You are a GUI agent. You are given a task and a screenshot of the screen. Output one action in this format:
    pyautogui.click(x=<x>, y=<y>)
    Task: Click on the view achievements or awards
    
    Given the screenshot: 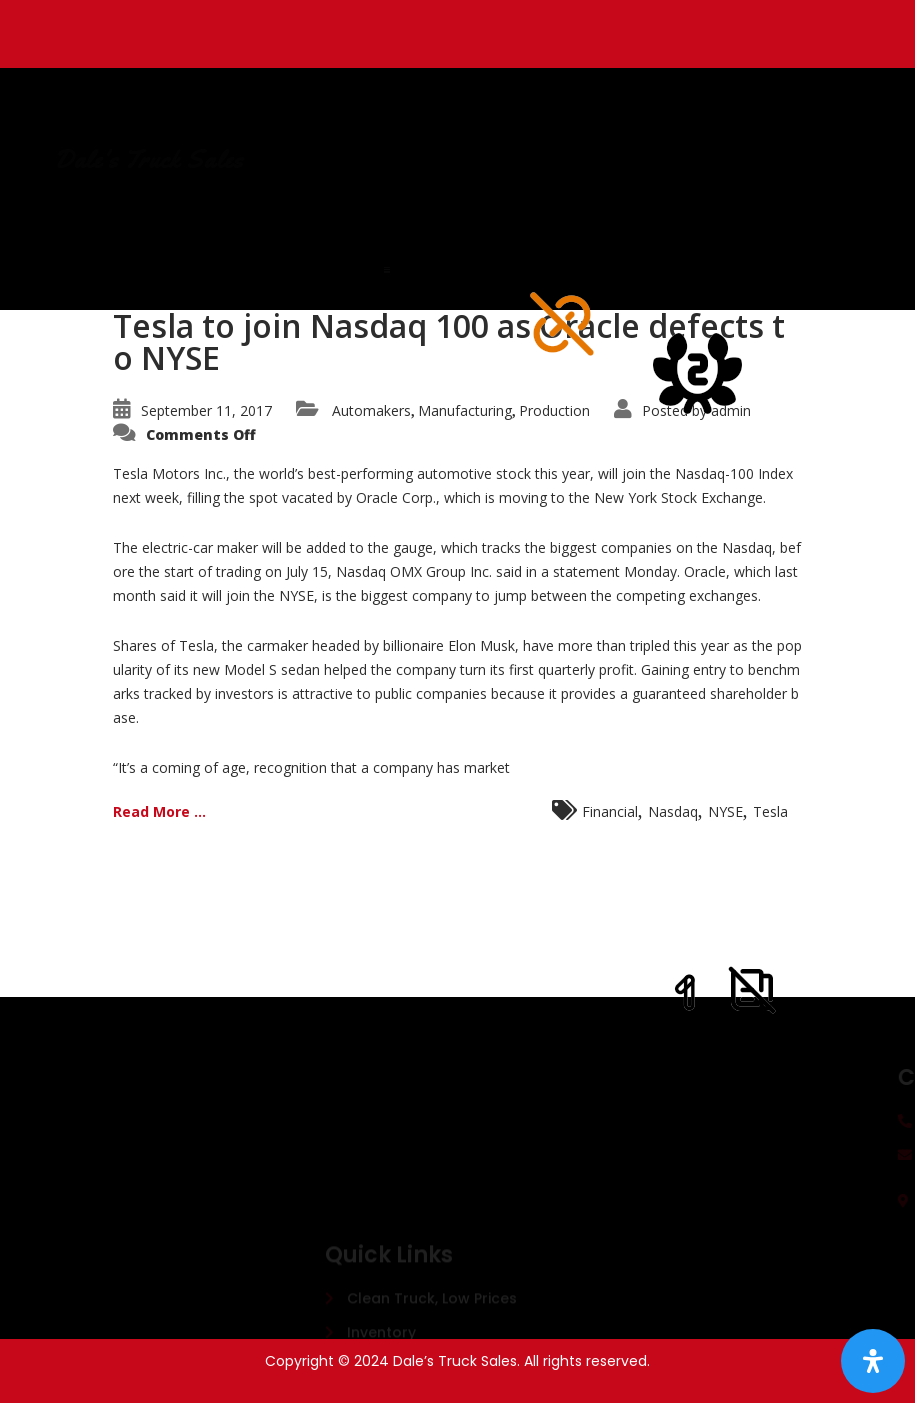 What is the action you would take?
    pyautogui.click(x=697, y=373)
    